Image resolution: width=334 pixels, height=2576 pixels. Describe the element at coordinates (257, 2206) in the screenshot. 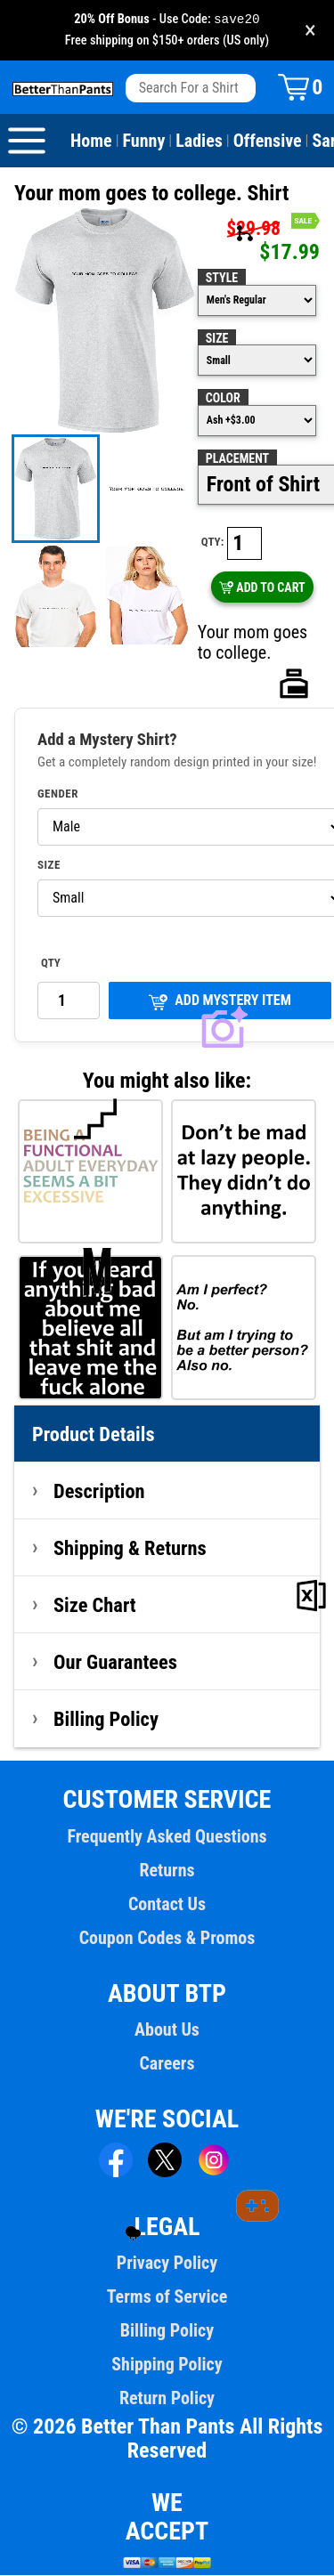

I see `open gaming or games section` at that location.